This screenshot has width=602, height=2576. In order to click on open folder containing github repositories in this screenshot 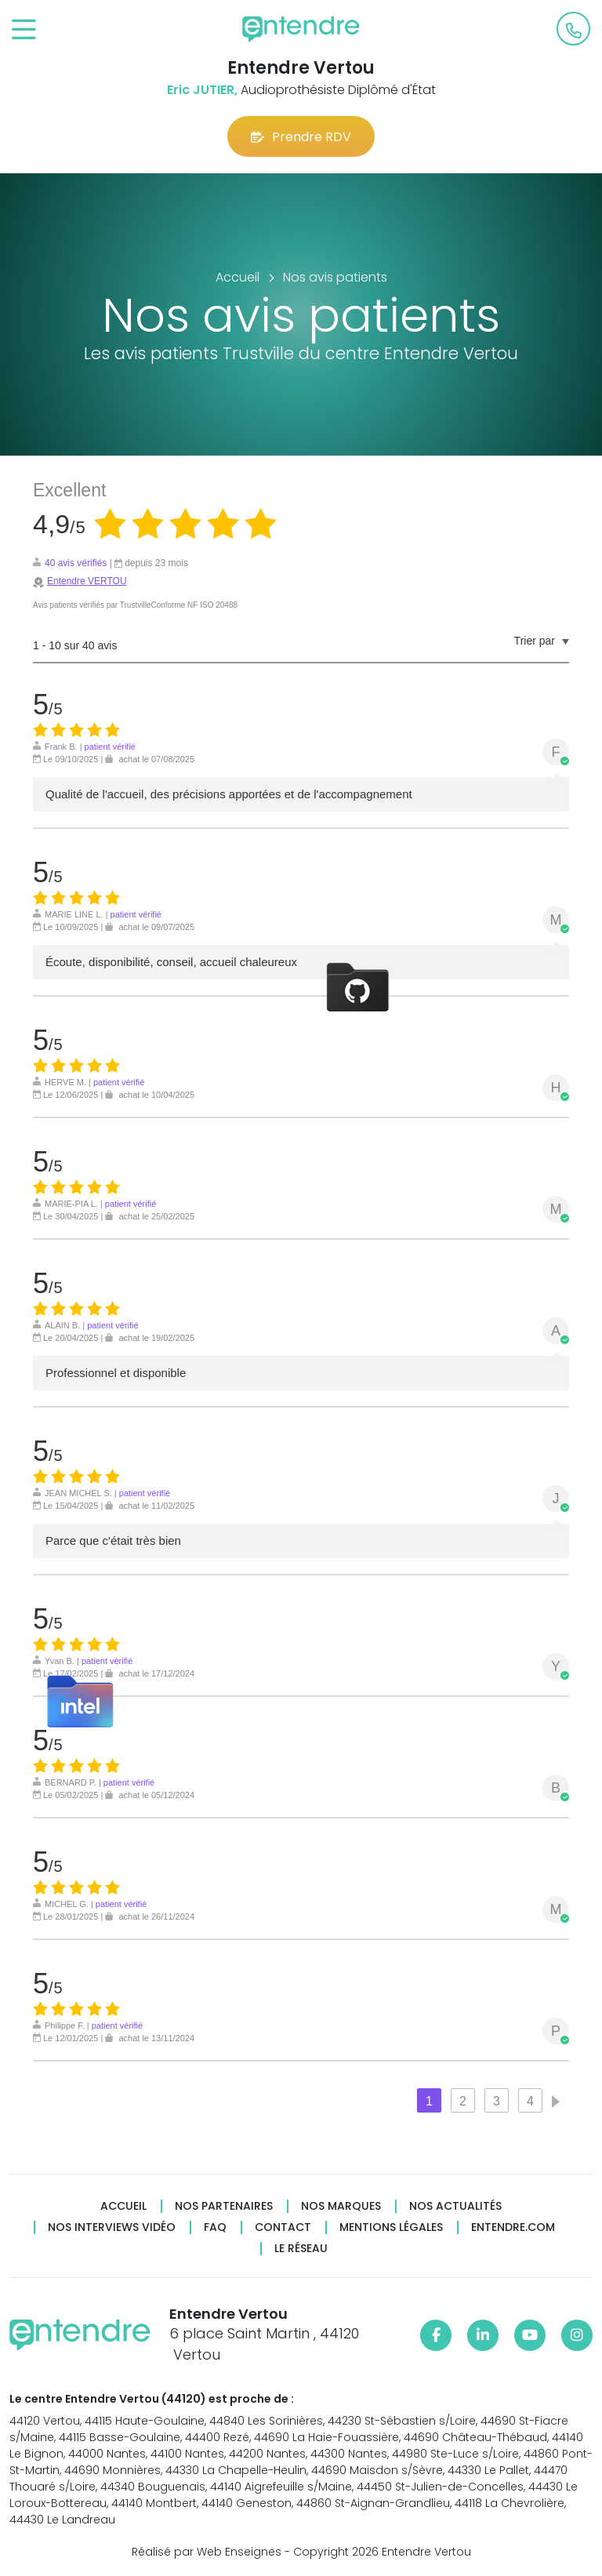, I will do `click(357, 989)`.